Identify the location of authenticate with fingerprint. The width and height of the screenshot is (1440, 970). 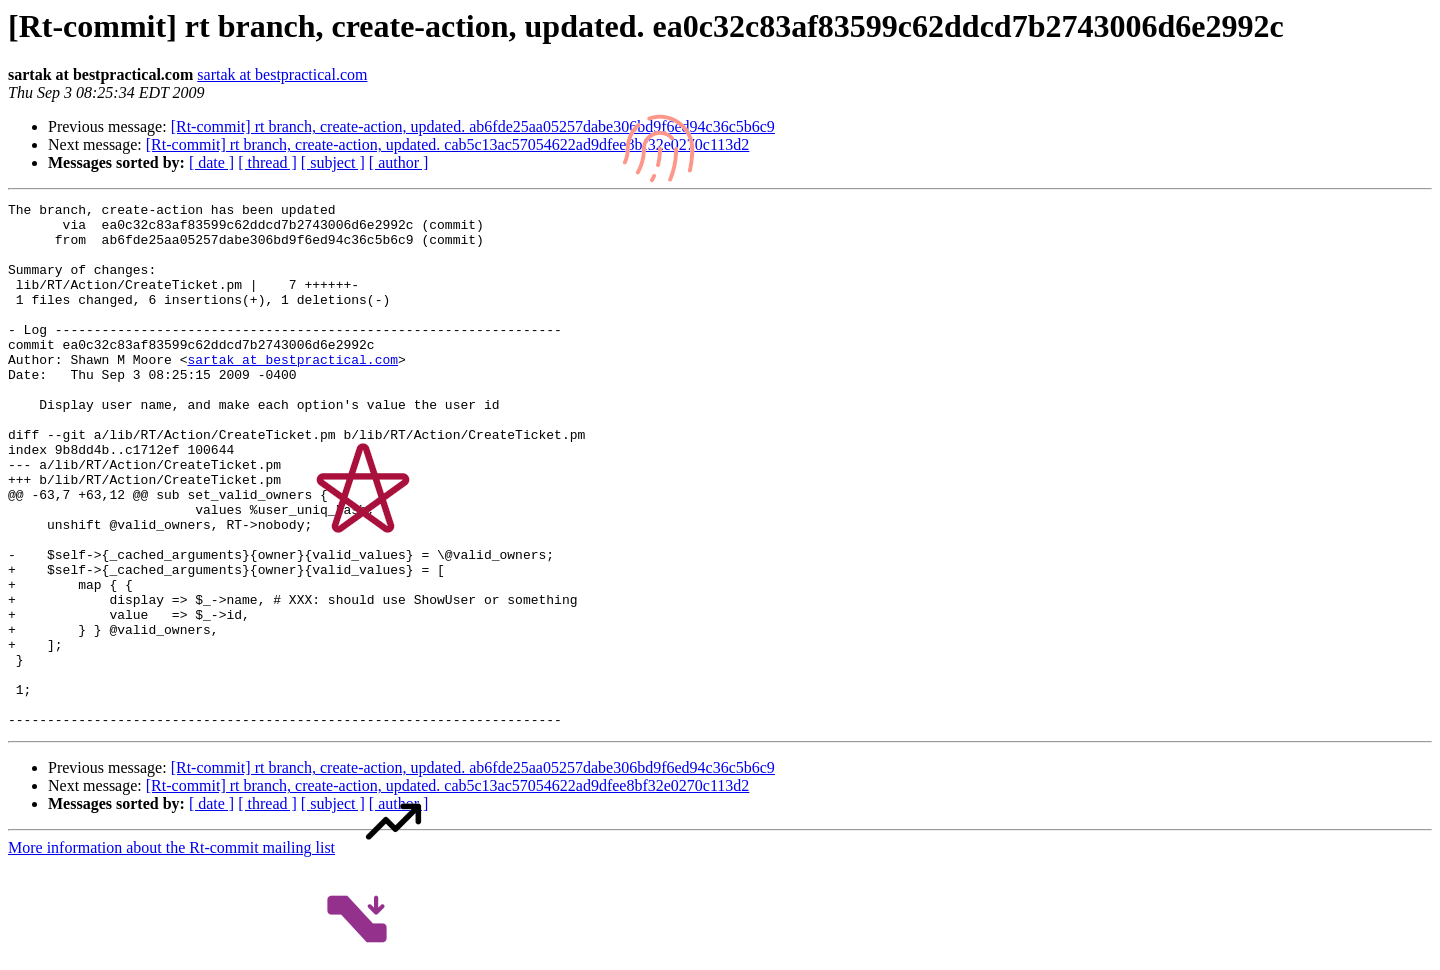
(660, 149).